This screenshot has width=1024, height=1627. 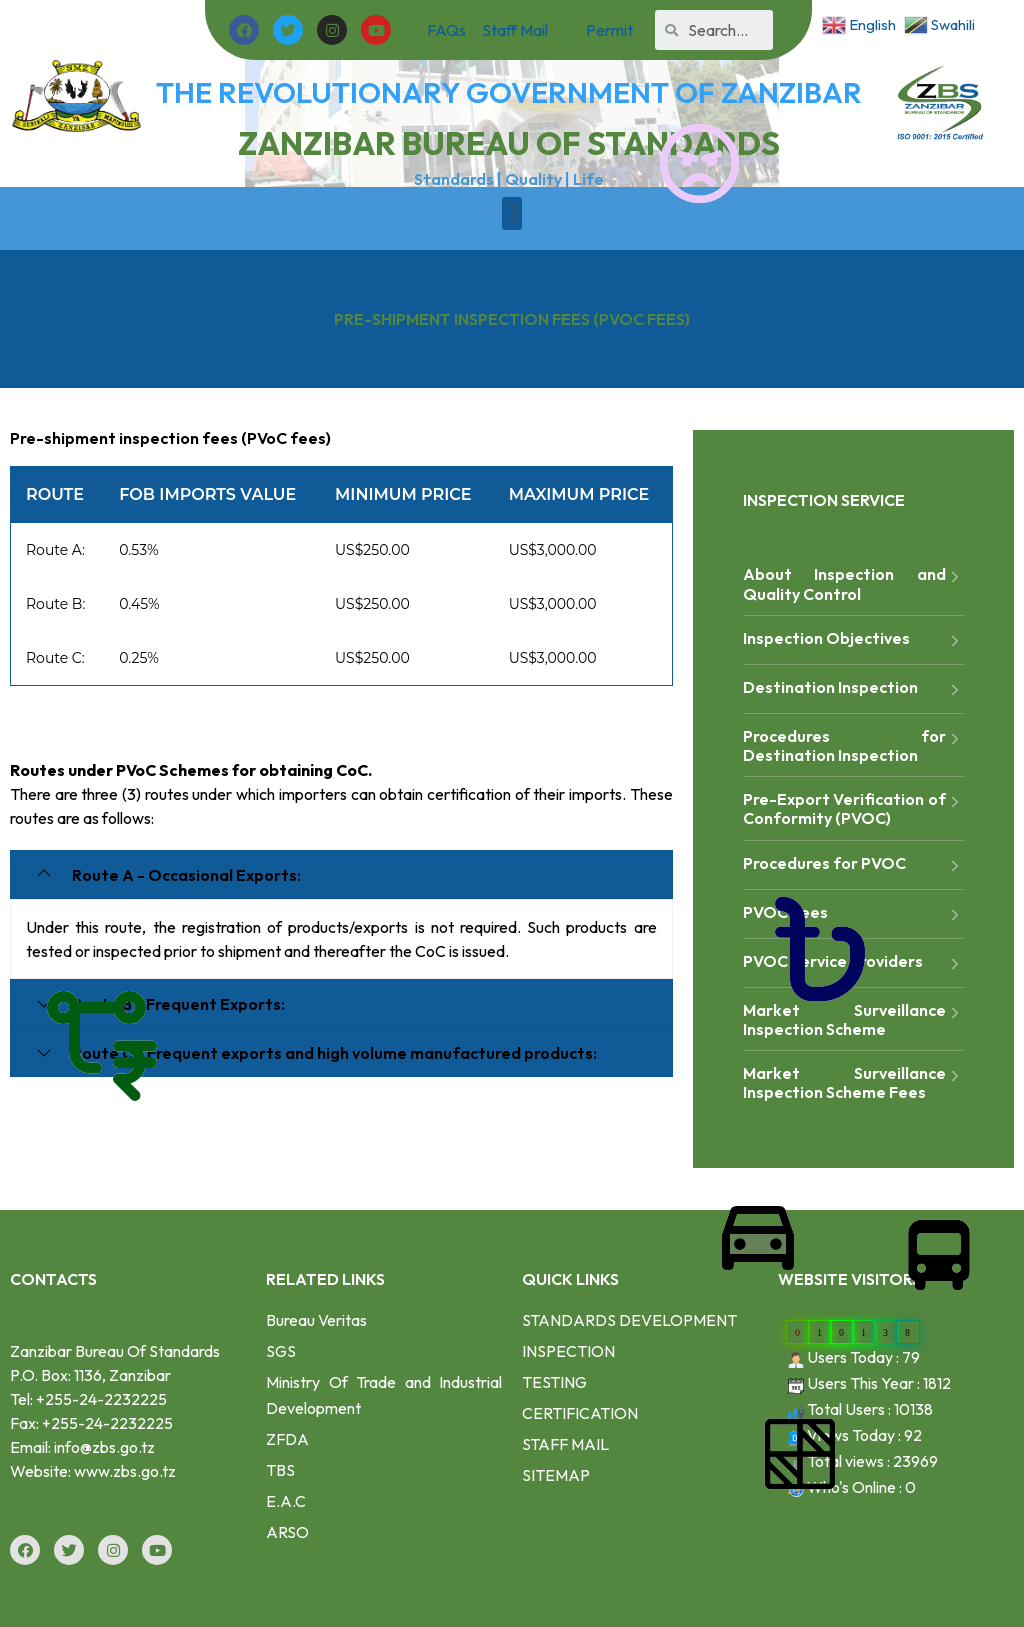 I want to click on react to a message with anger, so click(x=699, y=163).